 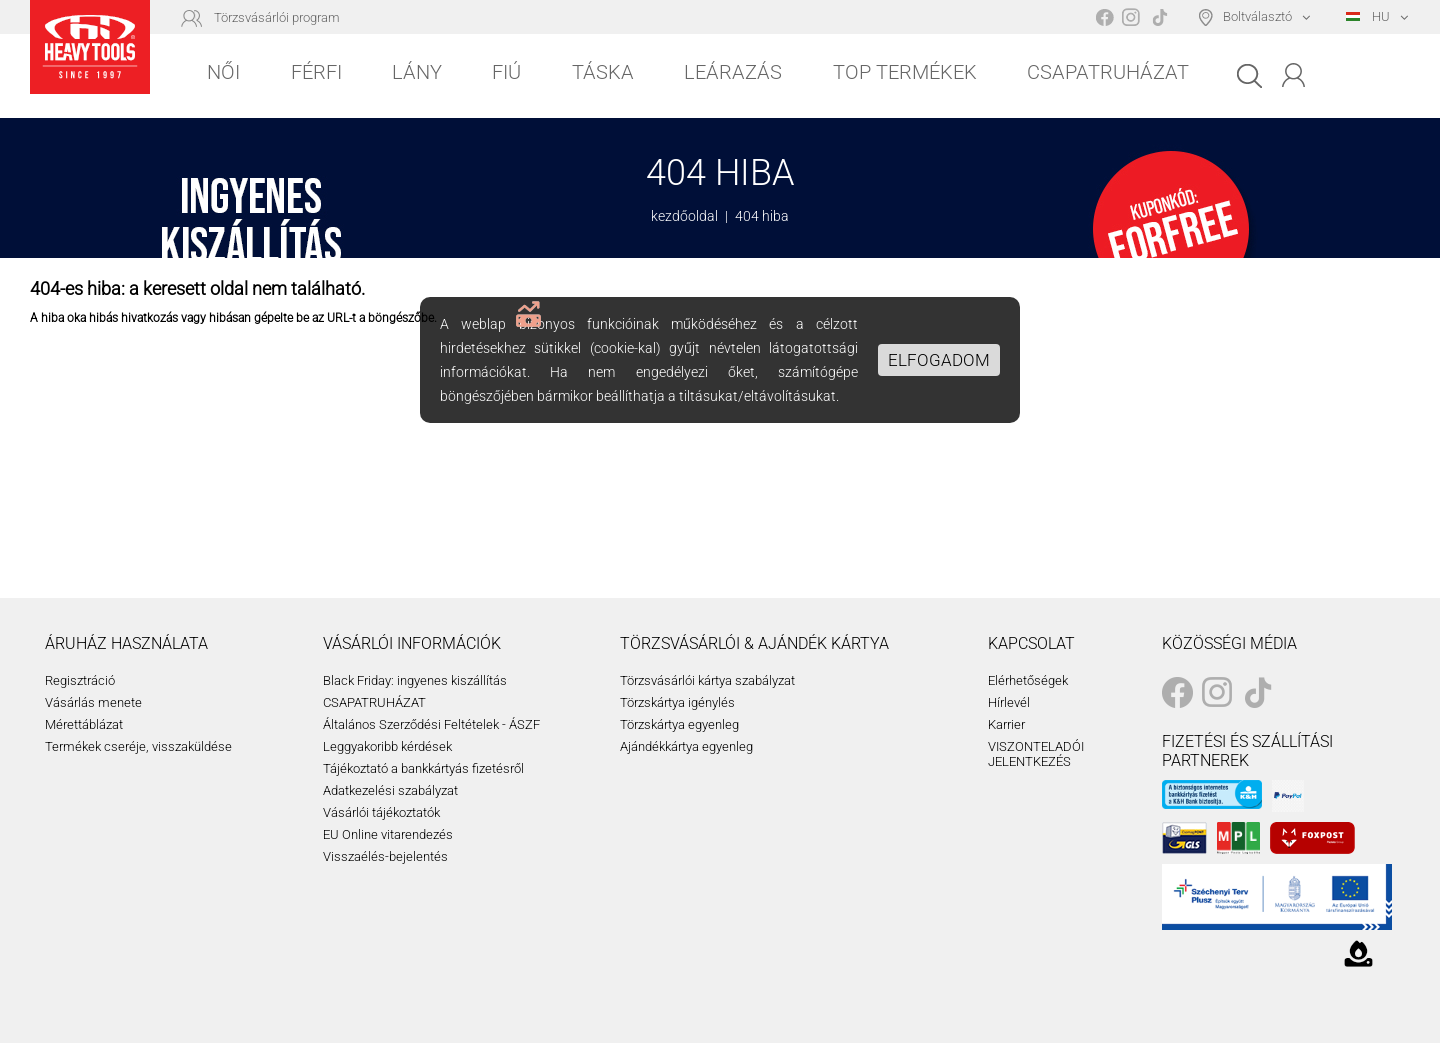 I want to click on view financial growth or earnings trends, so click(x=528, y=314).